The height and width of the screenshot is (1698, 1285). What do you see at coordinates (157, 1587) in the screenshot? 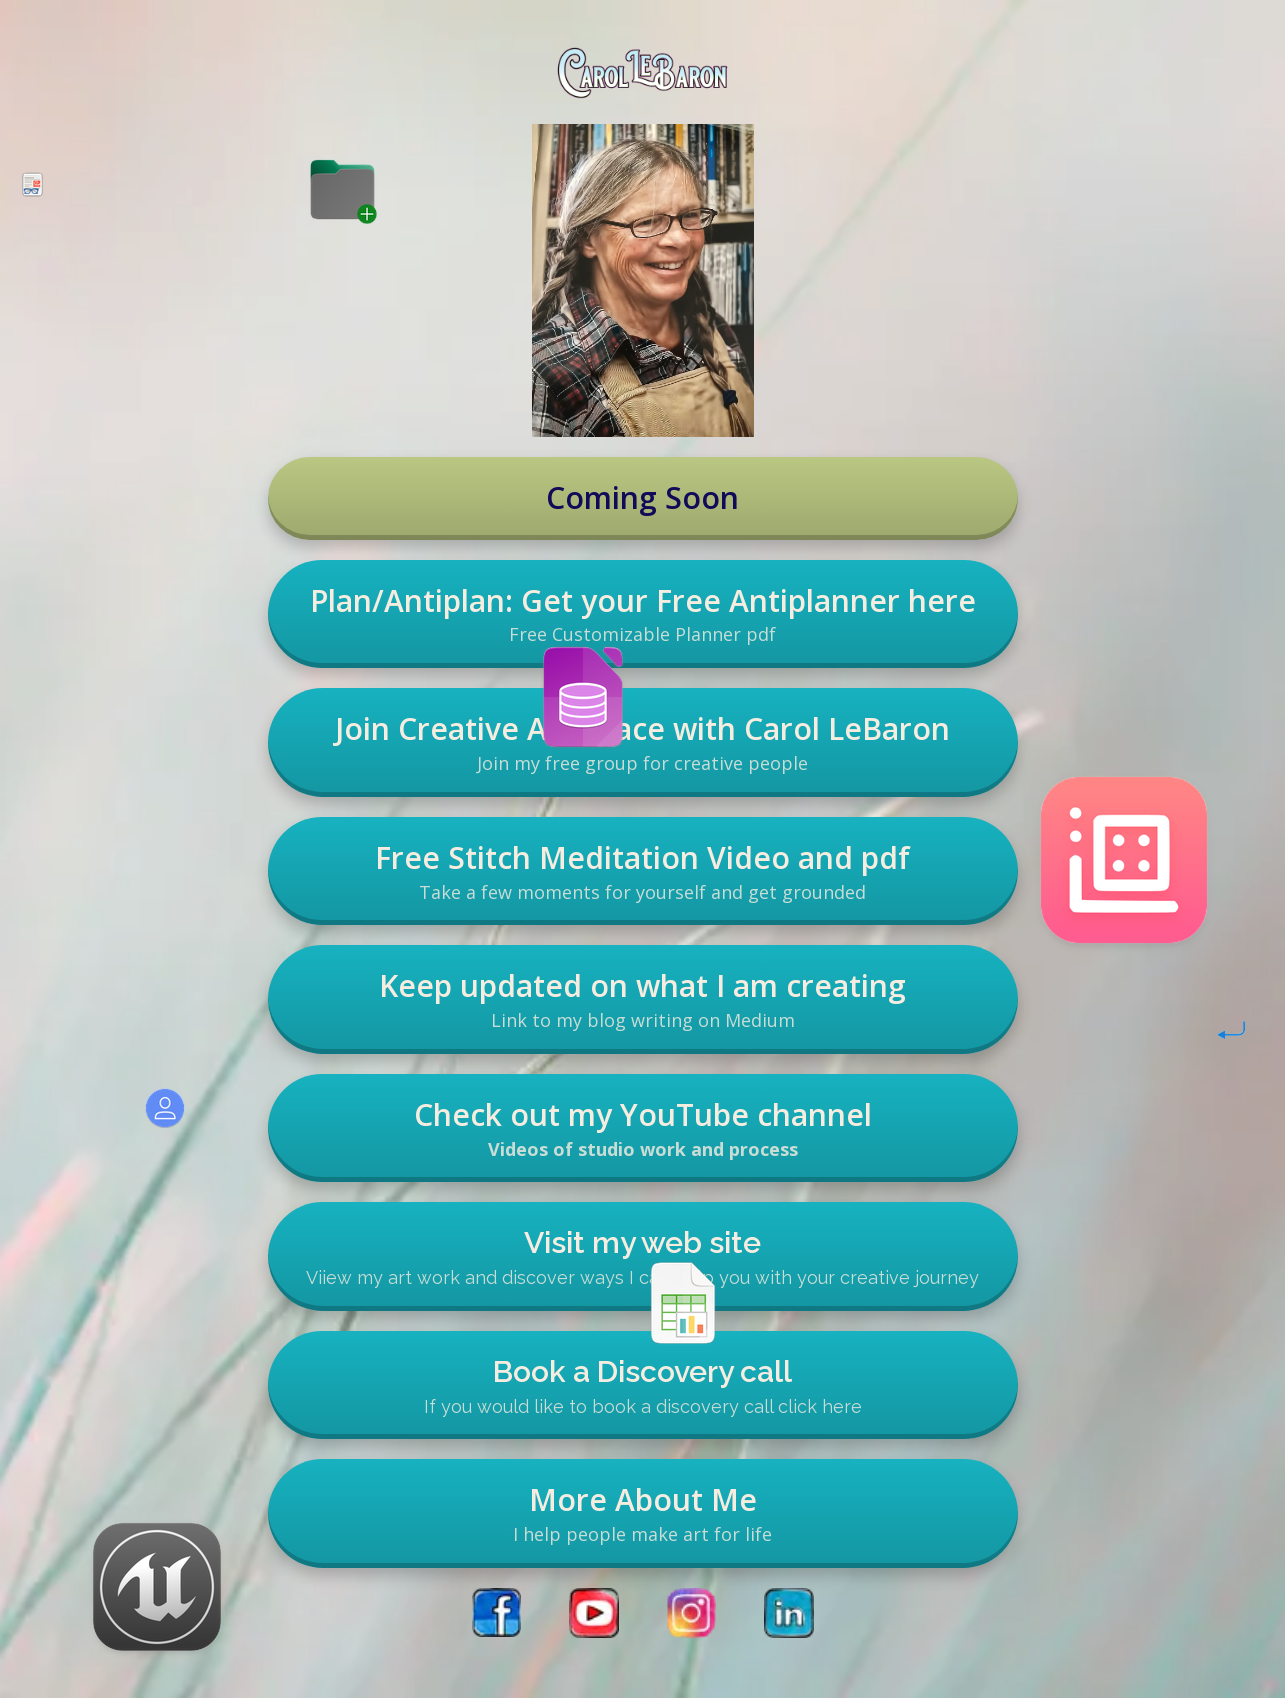
I see `open unreal editor application` at bounding box center [157, 1587].